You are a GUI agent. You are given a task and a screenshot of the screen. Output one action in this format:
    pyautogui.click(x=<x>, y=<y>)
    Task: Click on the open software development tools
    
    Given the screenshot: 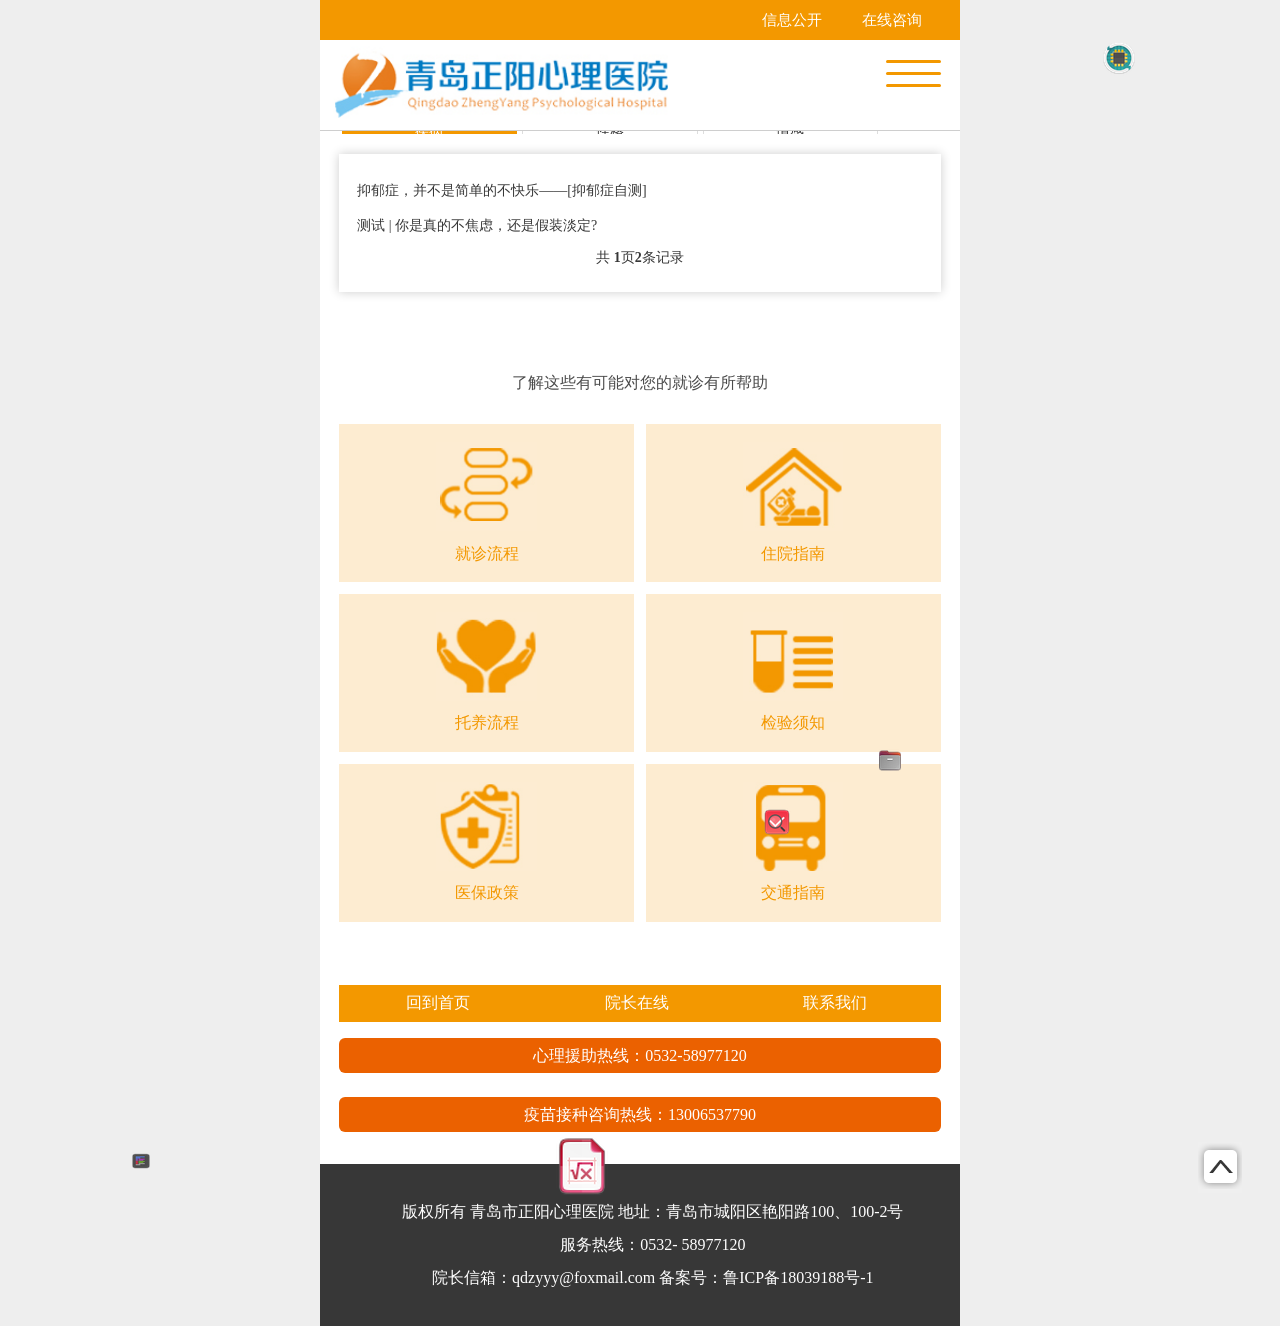 What is the action you would take?
    pyautogui.click(x=141, y=1161)
    